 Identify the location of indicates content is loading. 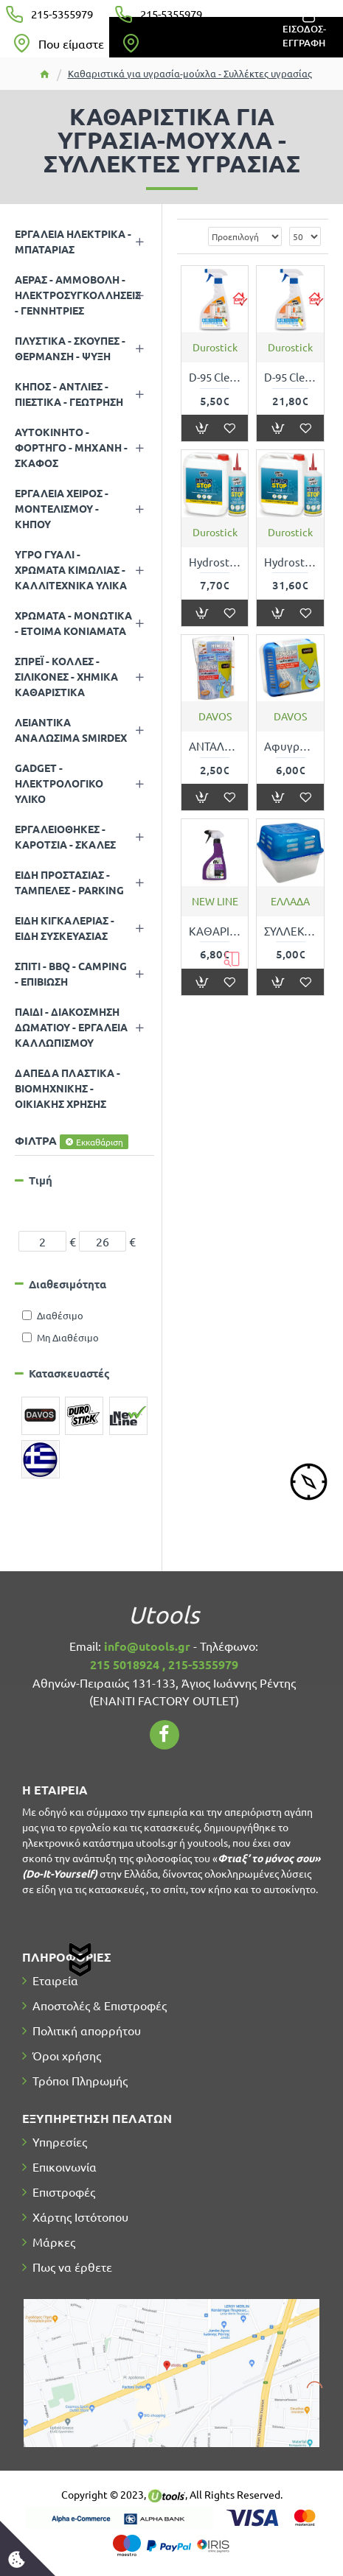
(314, 2389).